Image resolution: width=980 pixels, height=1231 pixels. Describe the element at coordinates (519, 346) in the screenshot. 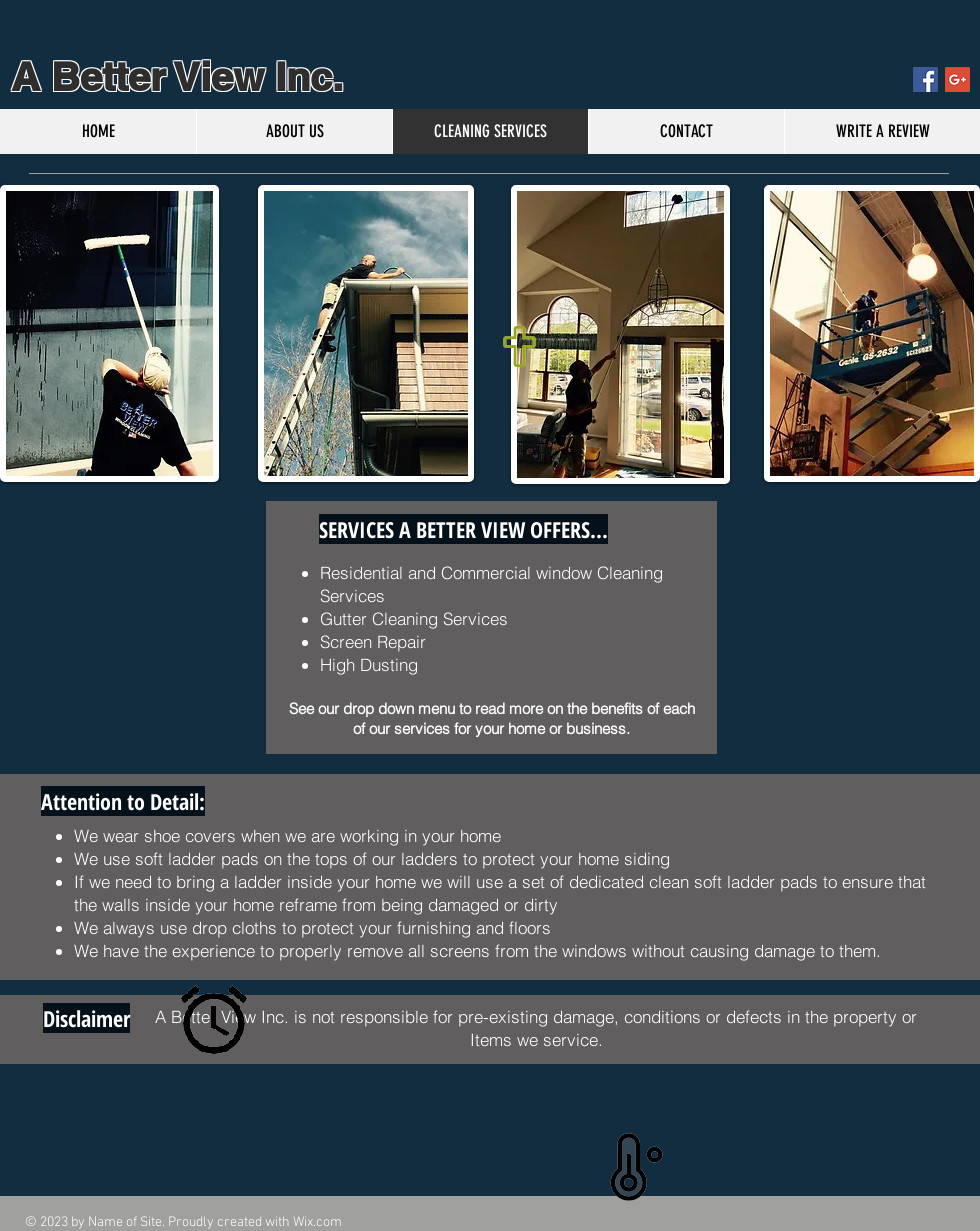

I see `religious or faith-related content` at that location.